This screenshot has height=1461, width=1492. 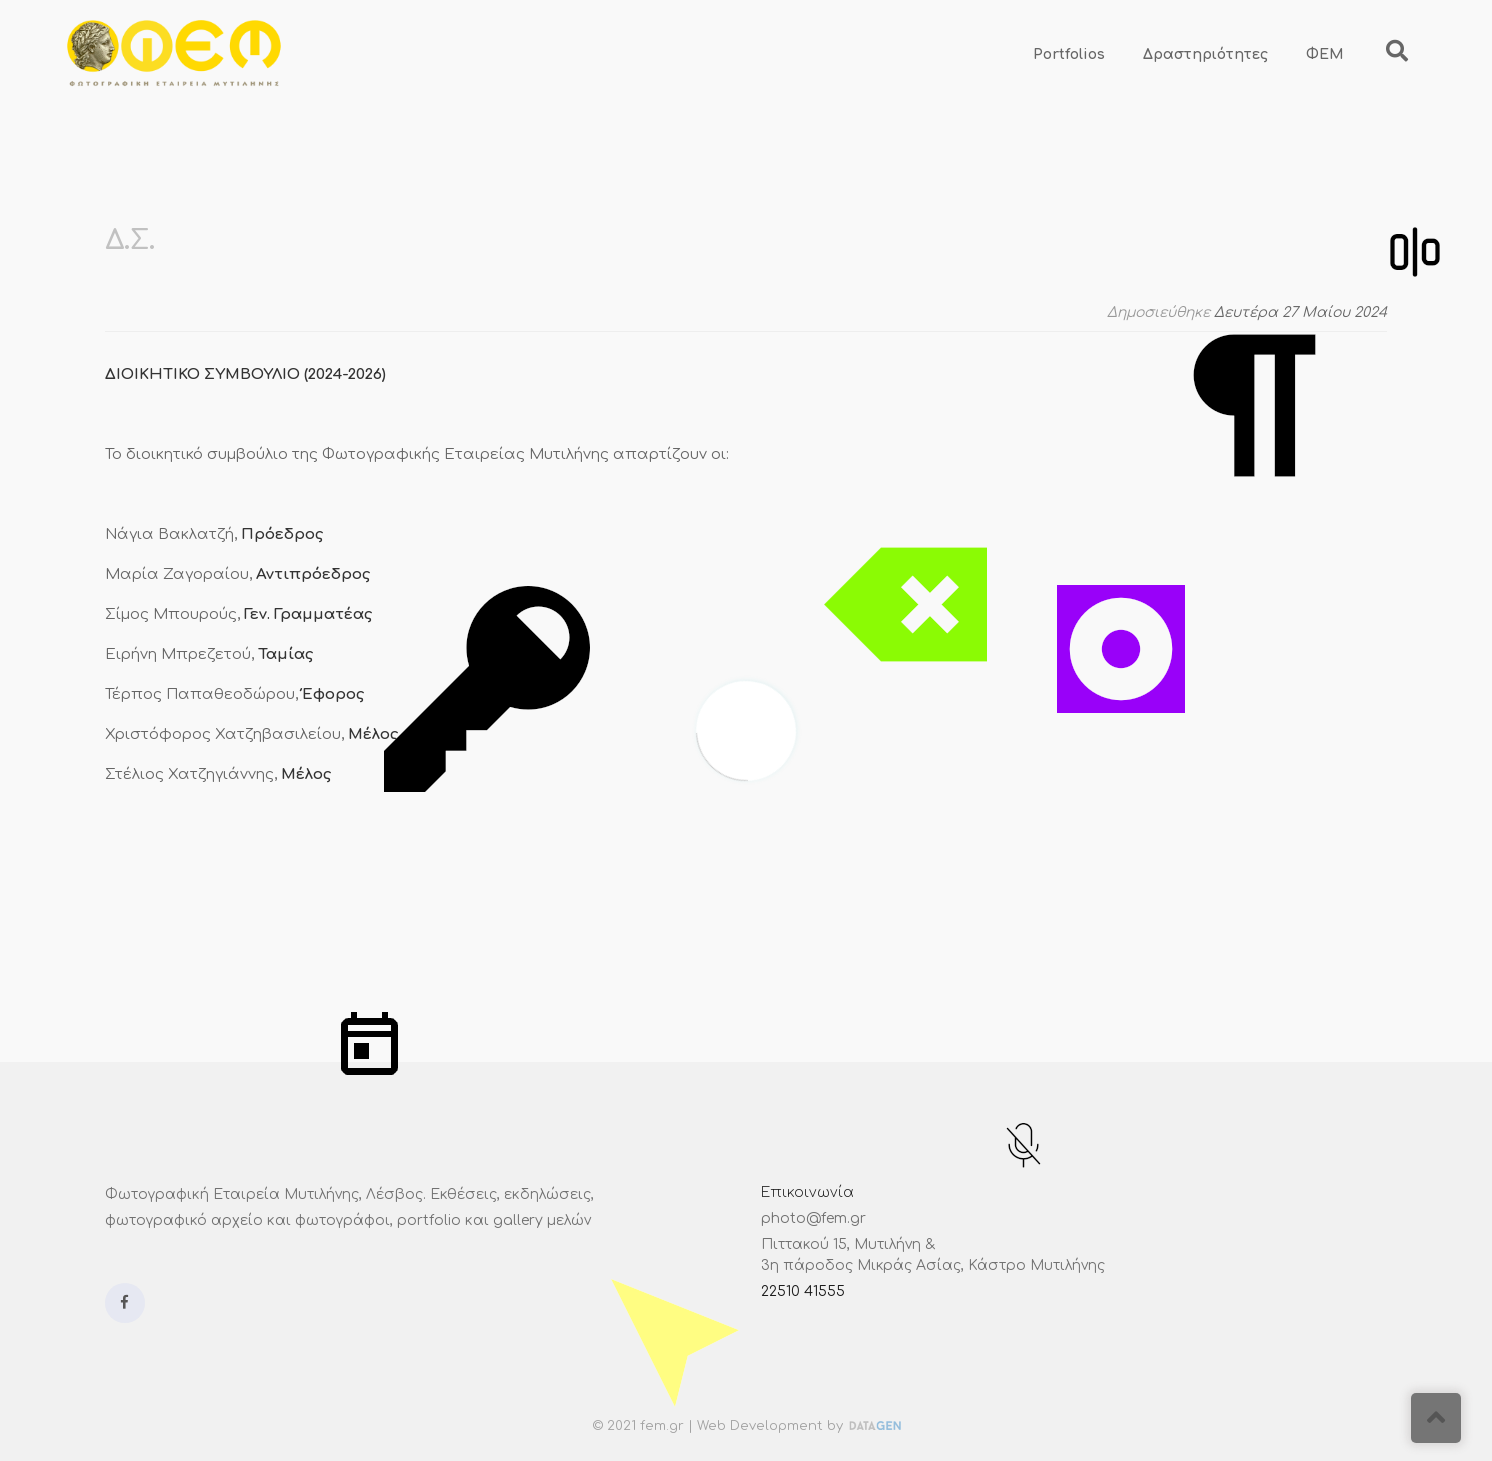 I want to click on mute your microphone, so click(x=1023, y=1144).